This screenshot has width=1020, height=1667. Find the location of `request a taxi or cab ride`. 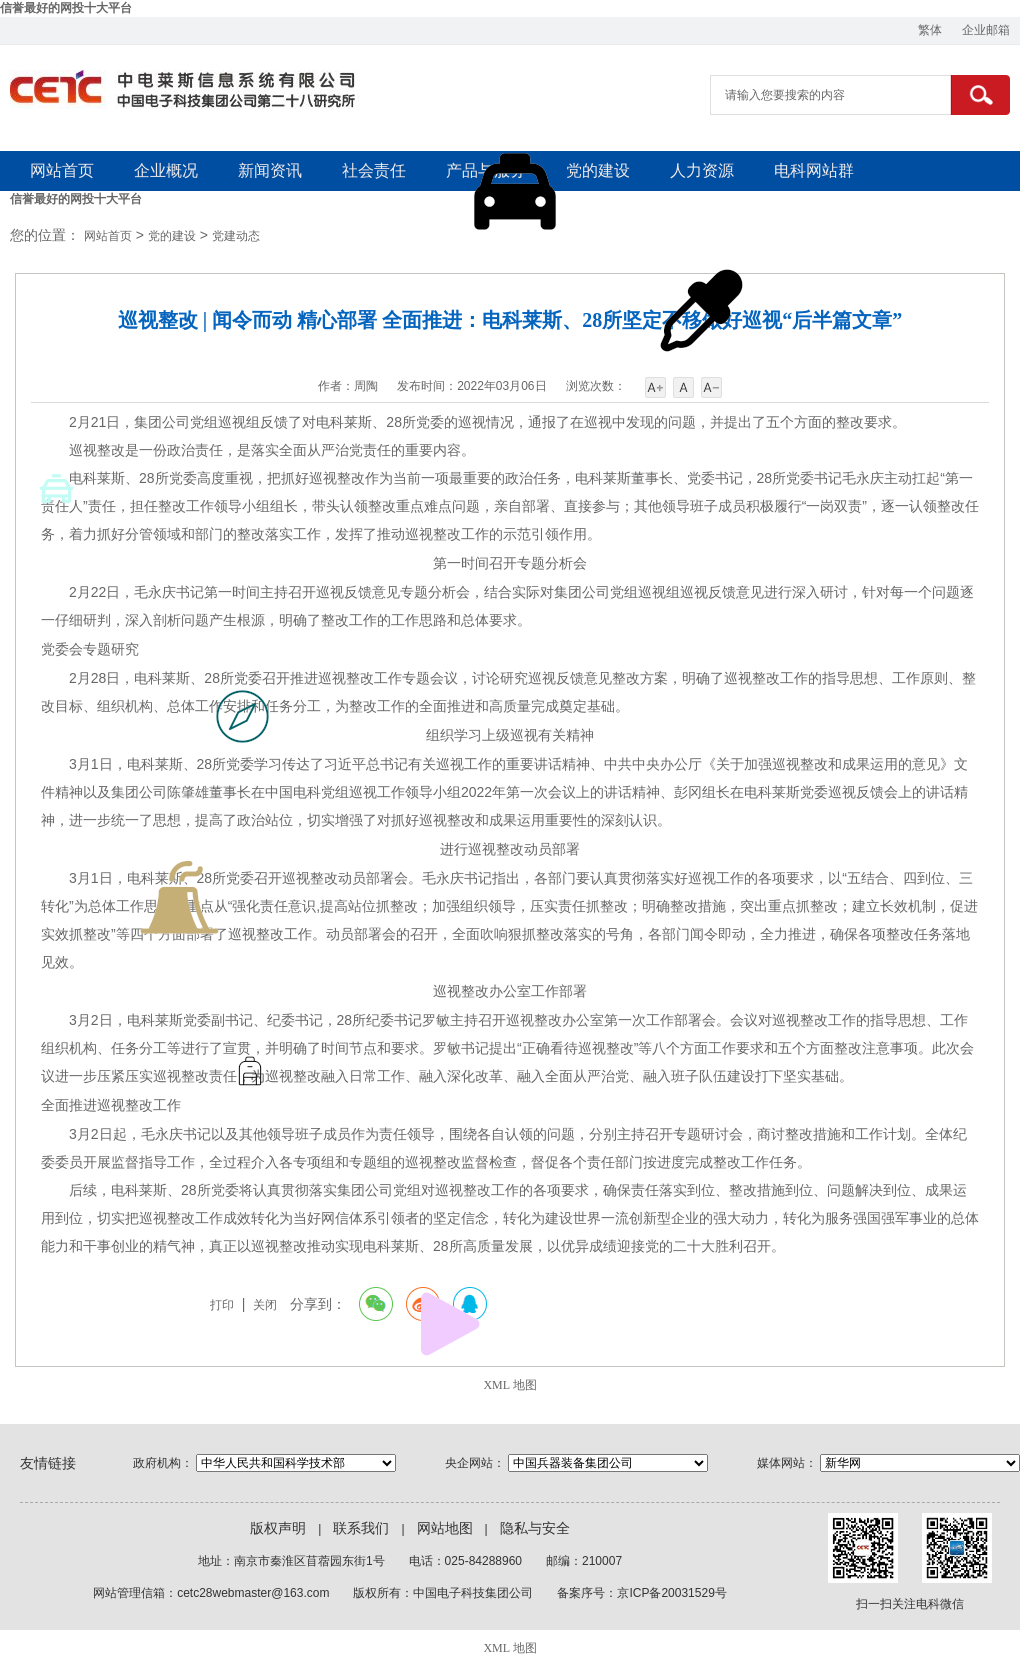

request a taxi or cab ride is located at coordinates (515, 194).